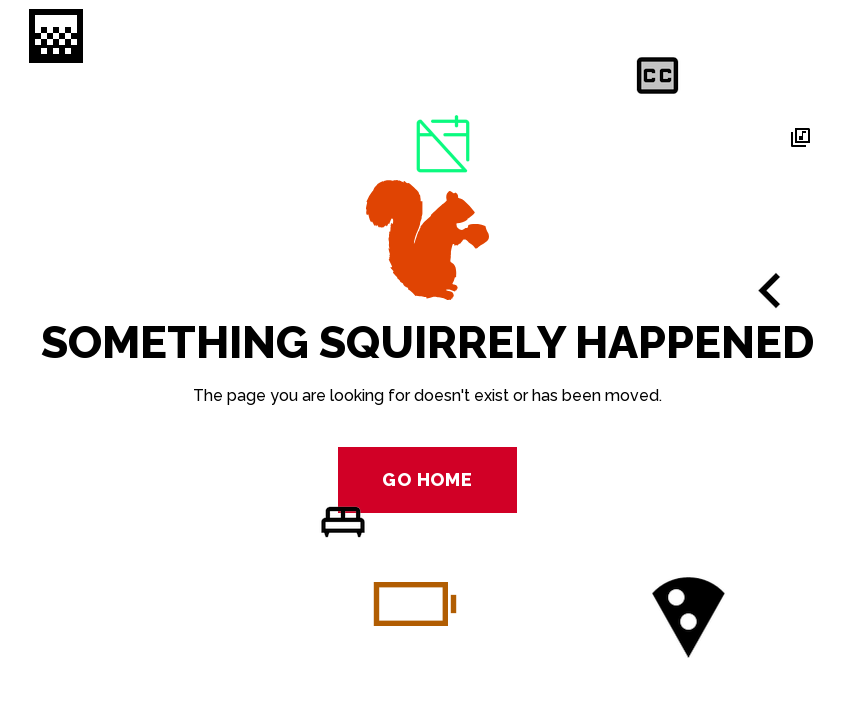 Image resolution: width=855 pixels, height=720 pixels. What do you see at coordinates (343, 522) in the screenshot?
I see `view bedroom or sleeping accommodations` at bounding box center [343, 522].